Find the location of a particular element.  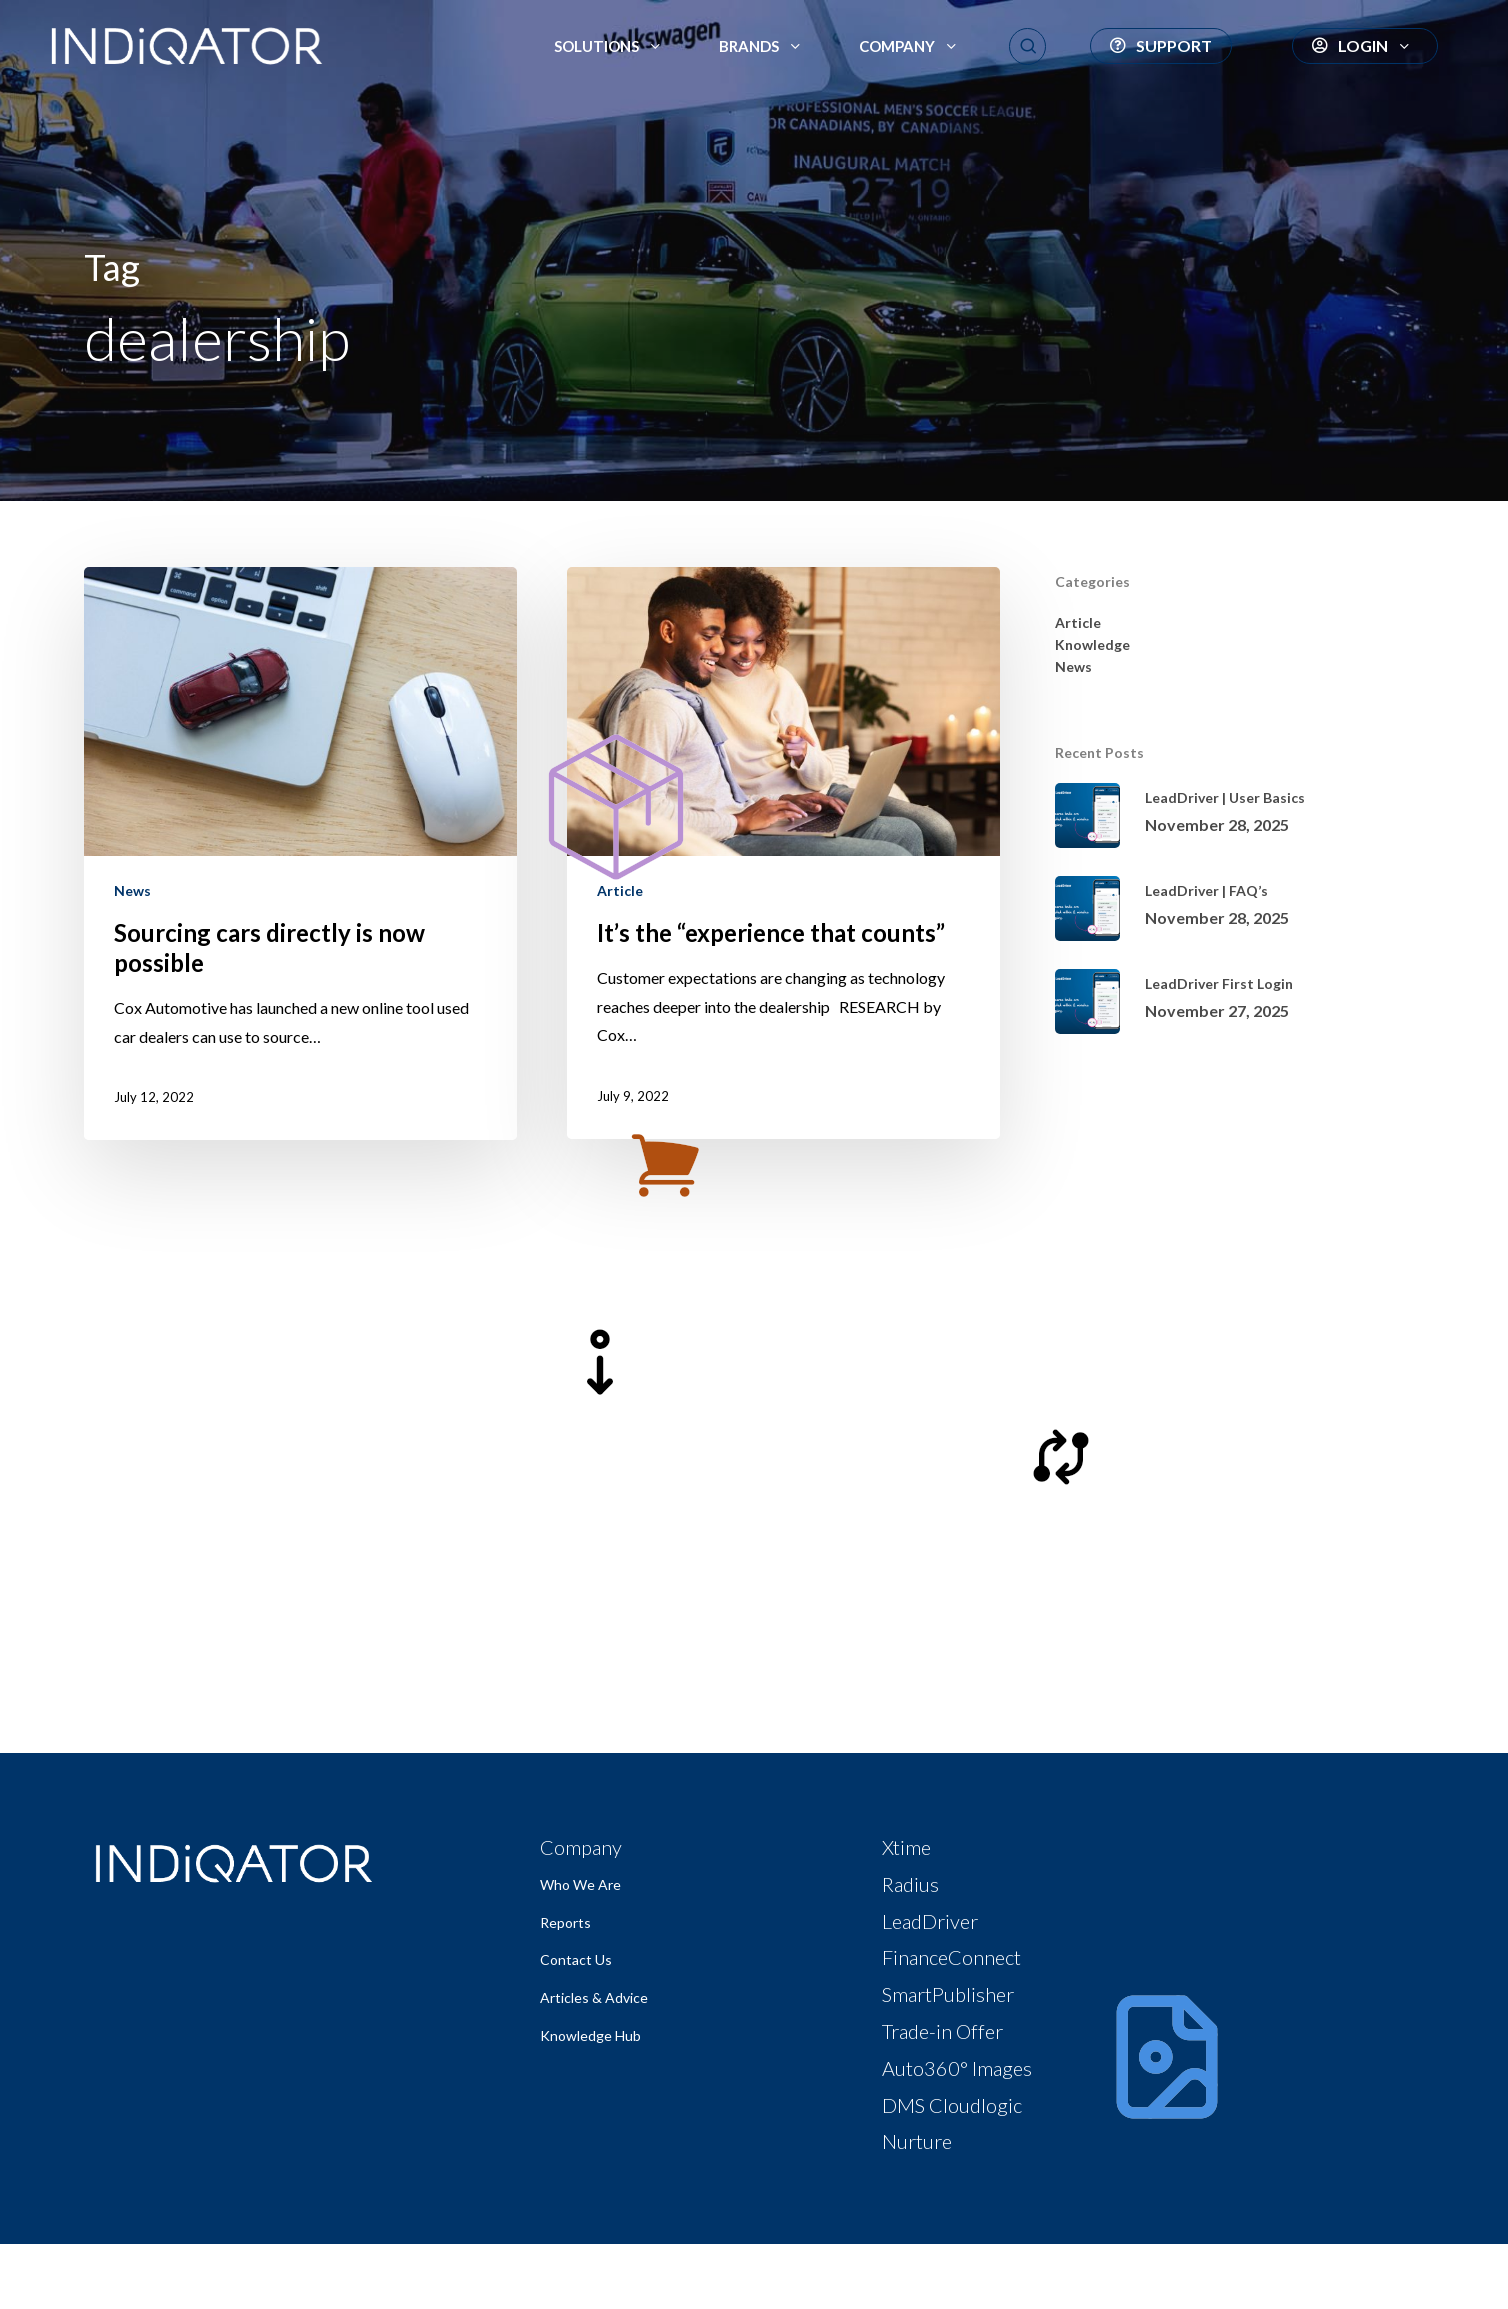

view your shopping cart is located at coordinates (665, 1165).